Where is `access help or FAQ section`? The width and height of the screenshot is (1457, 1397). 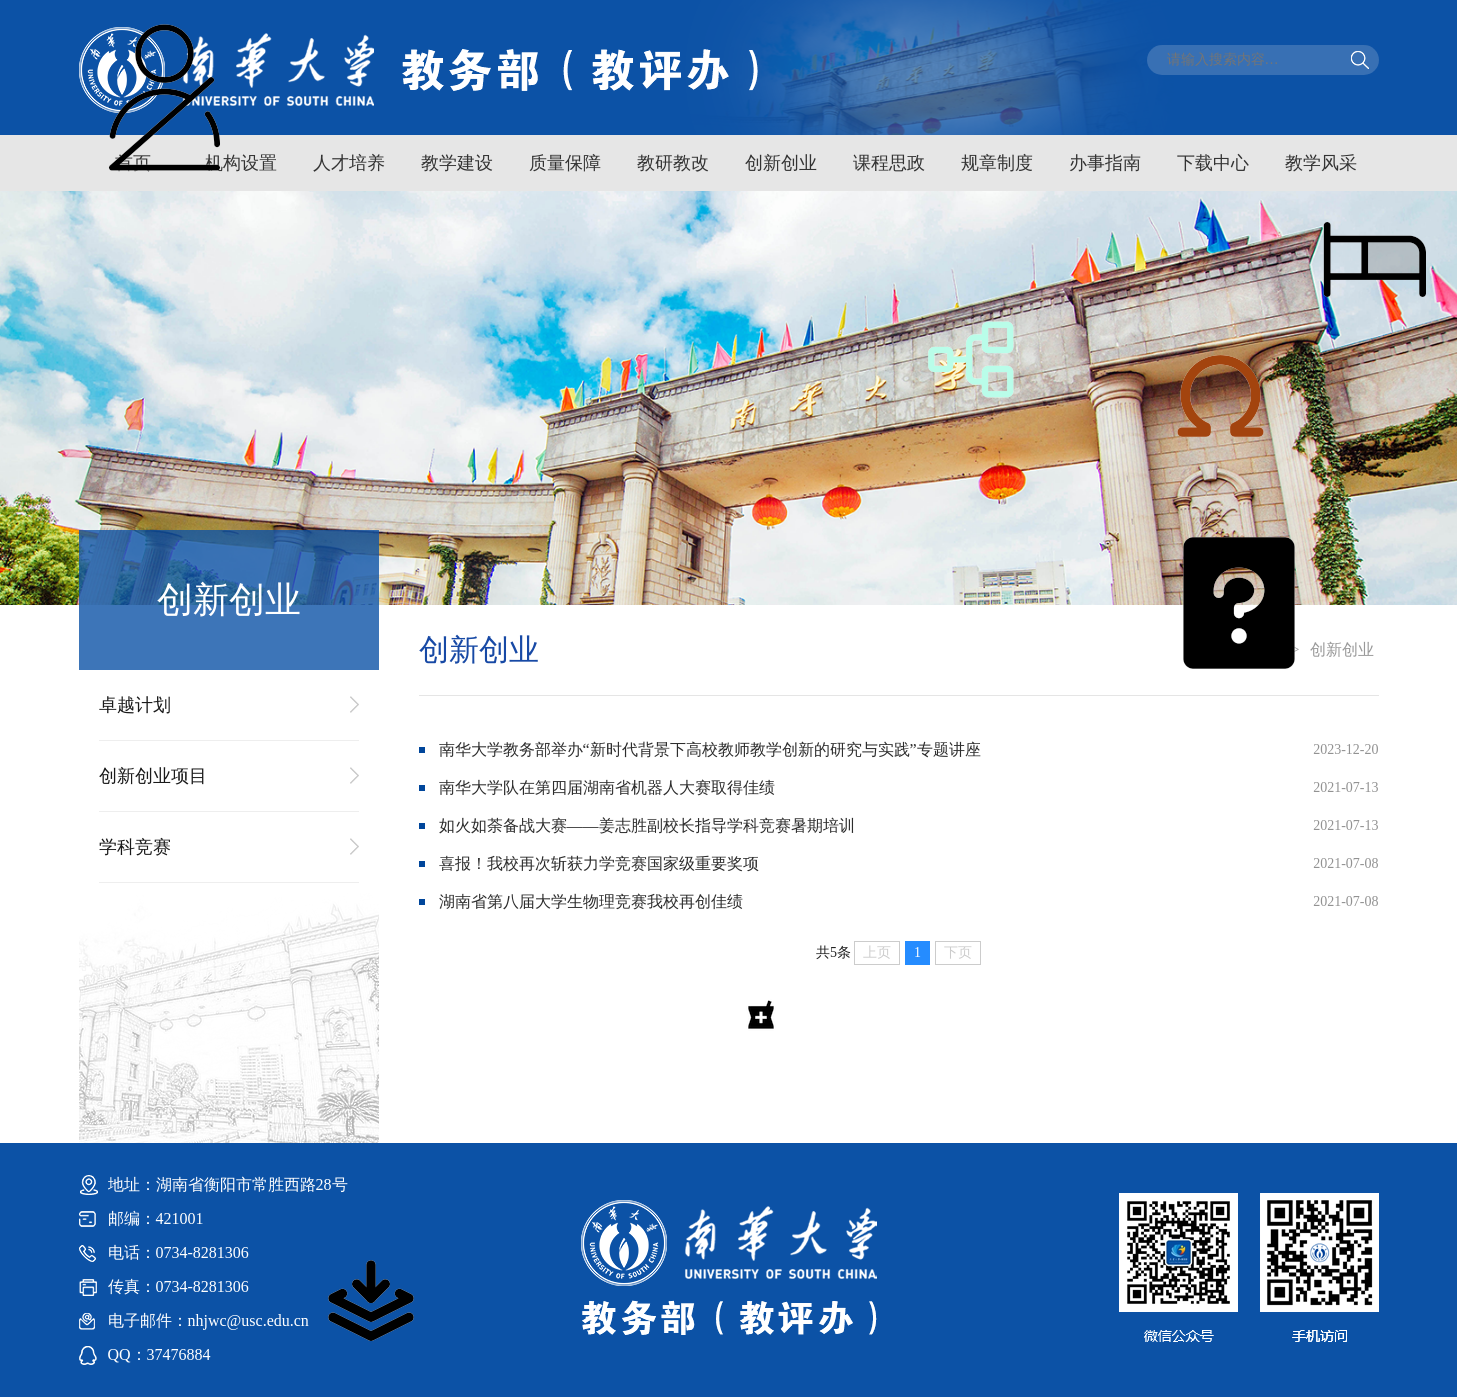 access help or FAQ section is located at coordinates (1239, 603).